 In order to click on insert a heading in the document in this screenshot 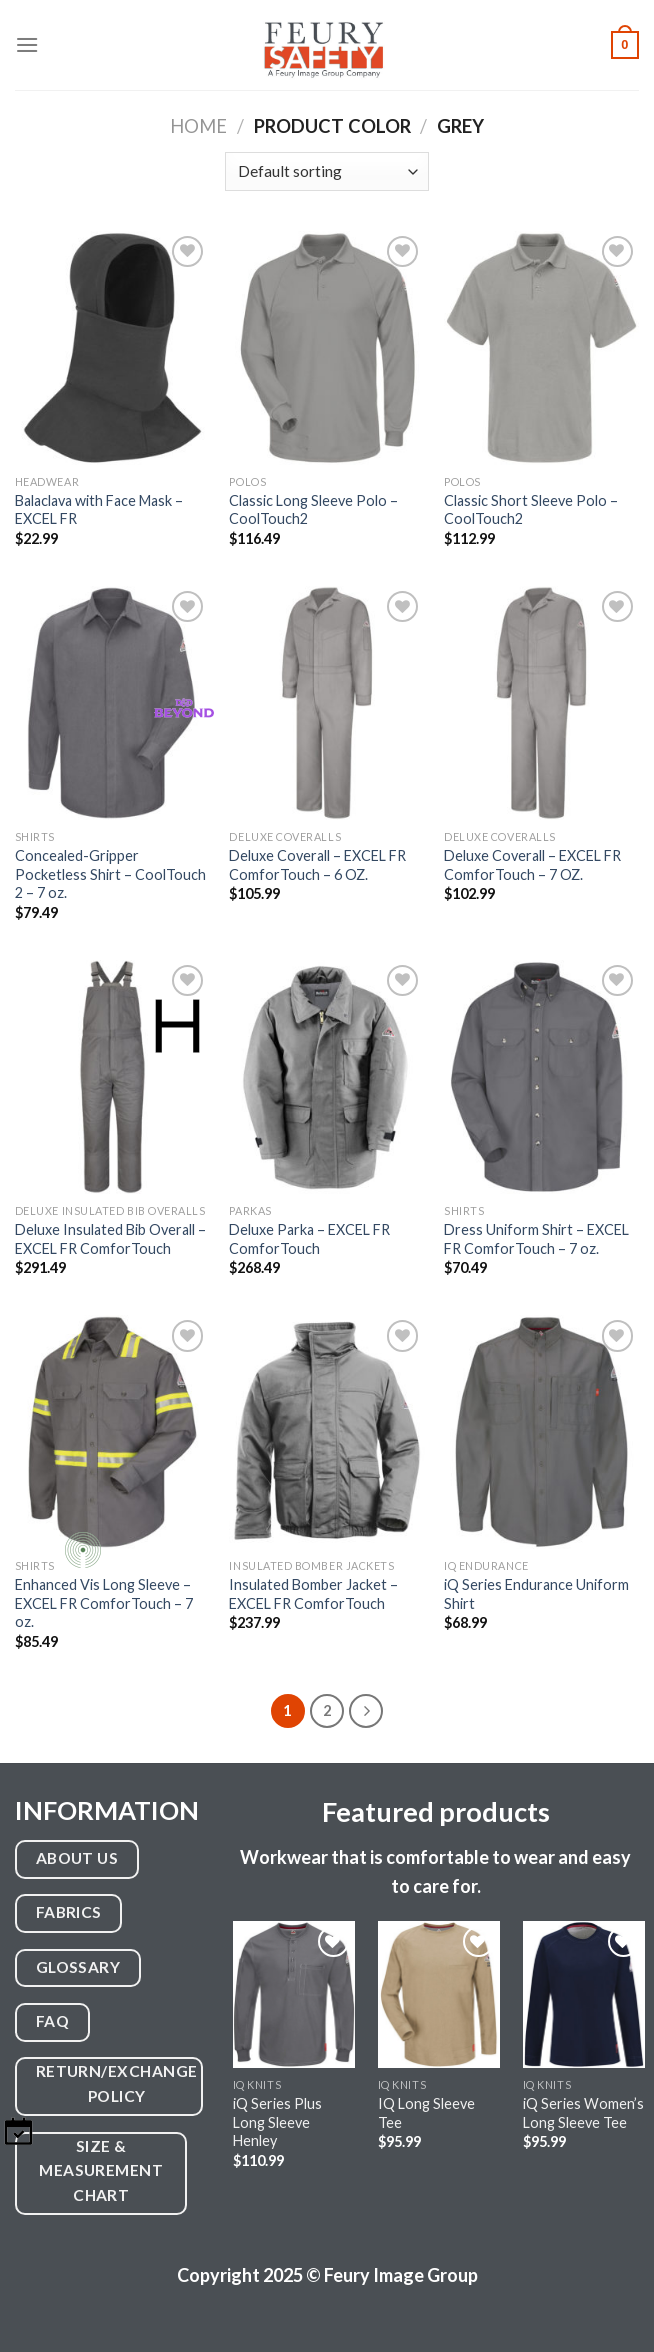, I will do `click(177, 1024)`.